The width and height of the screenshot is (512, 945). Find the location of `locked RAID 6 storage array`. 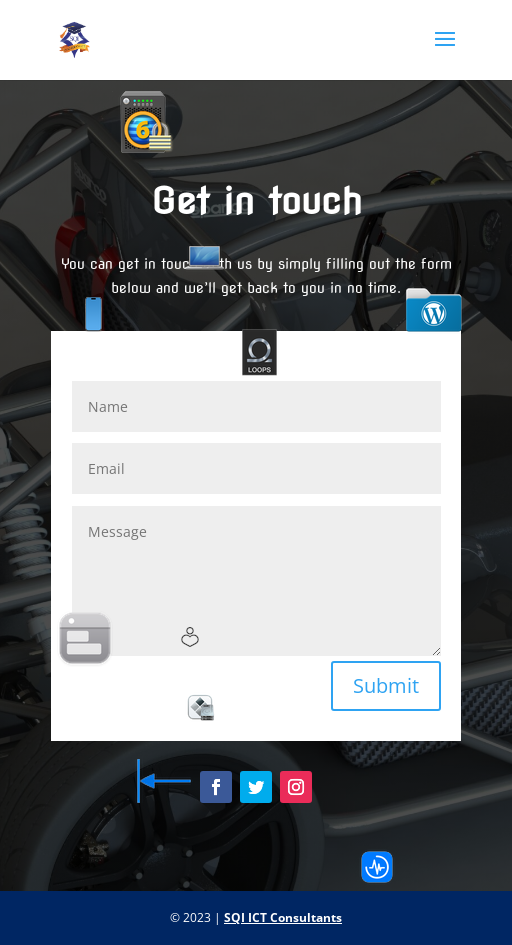

locked RAID 6 storage array is located at coordinates (143, 122).